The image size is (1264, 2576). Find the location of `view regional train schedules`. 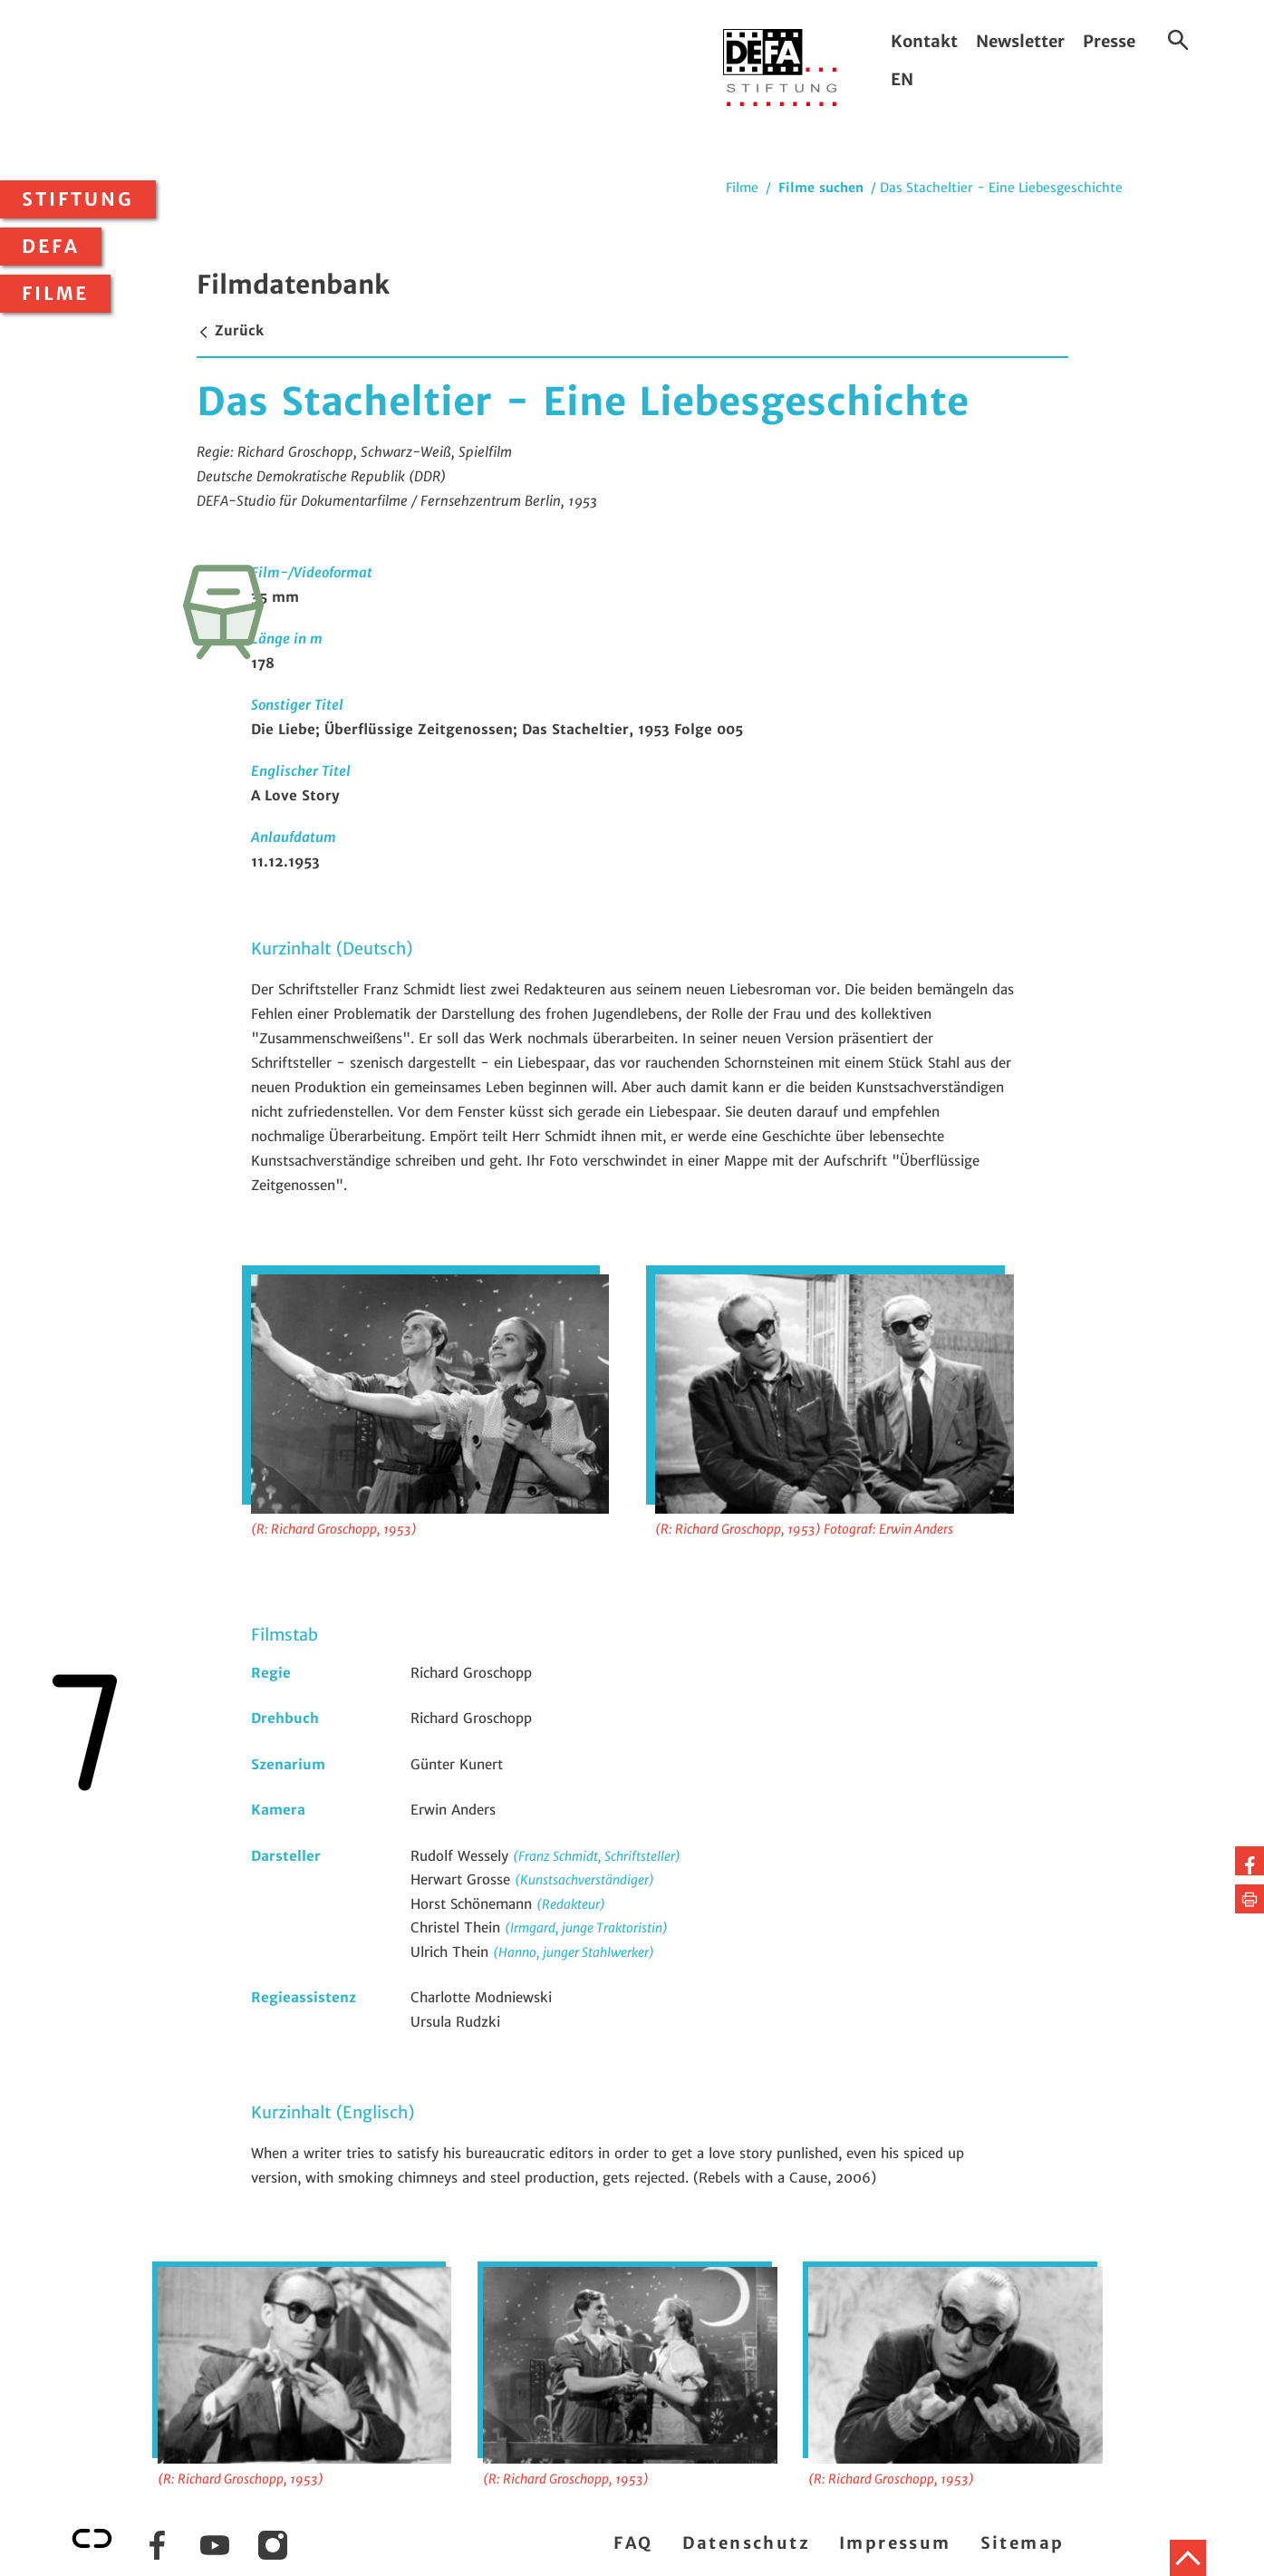

view regional train schedules is located at coordinates (223, 608).